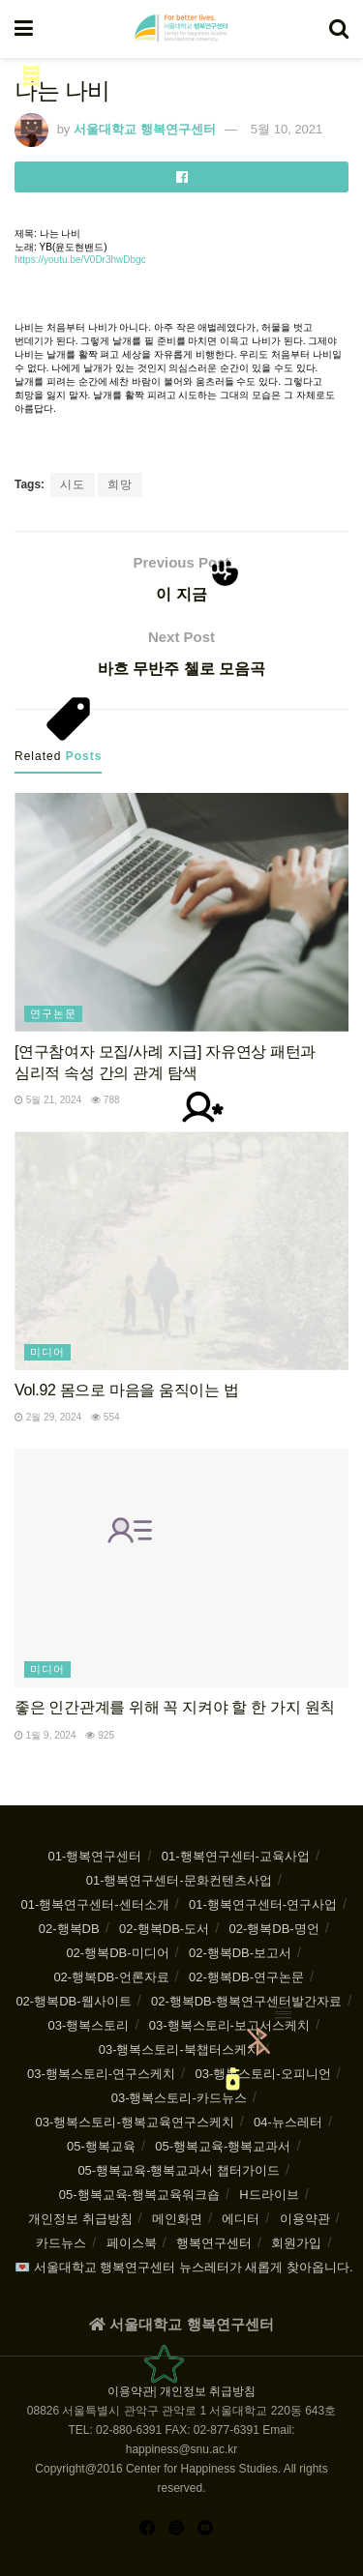 Image resolution: width=363 pixels, height=2576 pixels. What do you see at coordinates (283, 2012) in the screenshot?
I see `justify text alignment` at bounding box center [283, 2012].